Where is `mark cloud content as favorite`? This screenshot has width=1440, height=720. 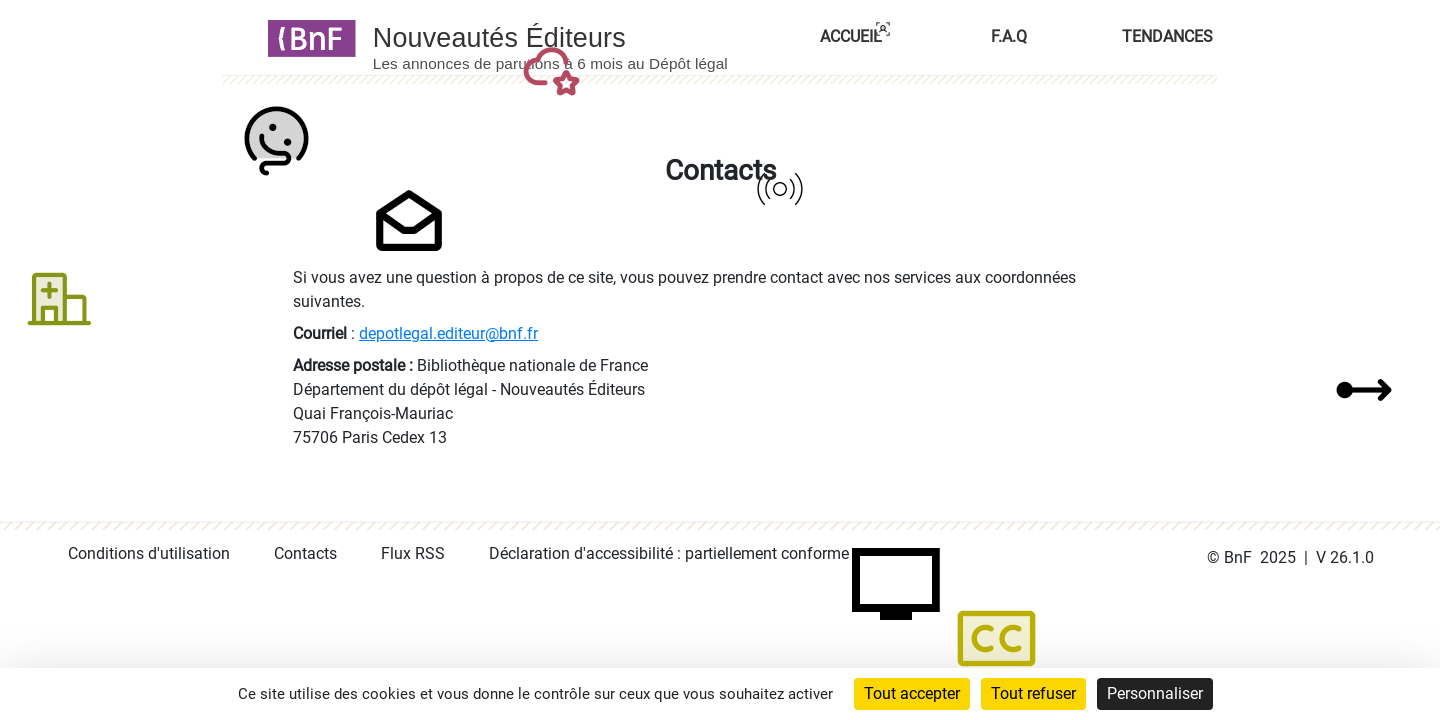
mark cloud content as favorite is located at coordinates (551, 67).